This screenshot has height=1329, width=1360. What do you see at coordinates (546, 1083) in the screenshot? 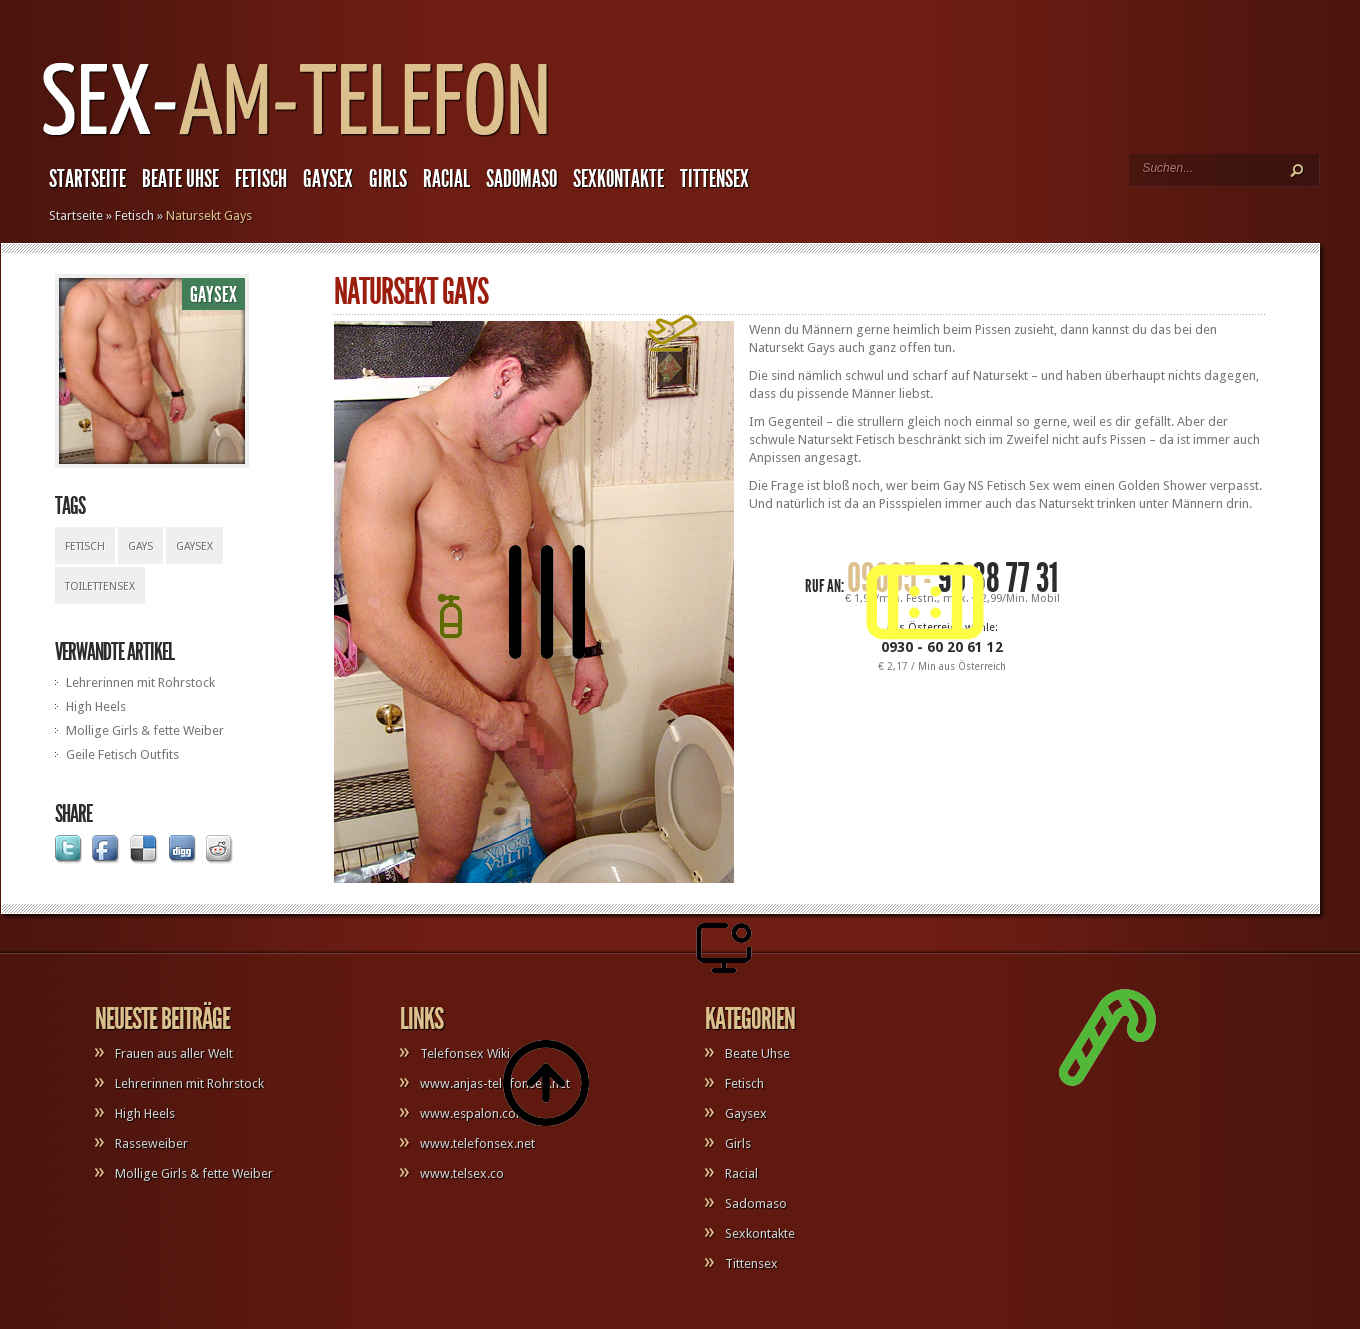
I see `scroll to top of page` at bounding box center [546, 1083].